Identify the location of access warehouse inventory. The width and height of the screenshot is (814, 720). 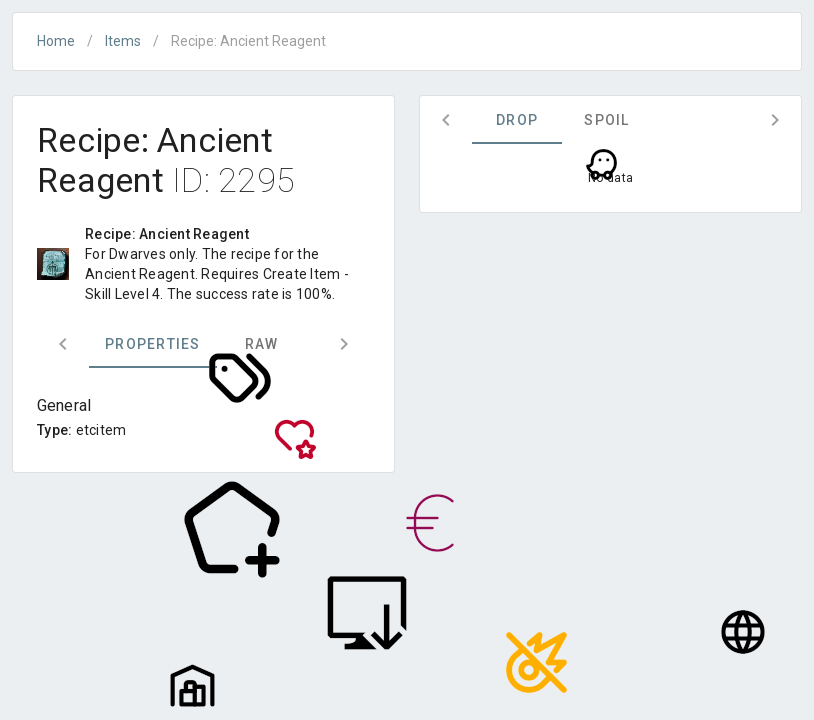
(192, 684).